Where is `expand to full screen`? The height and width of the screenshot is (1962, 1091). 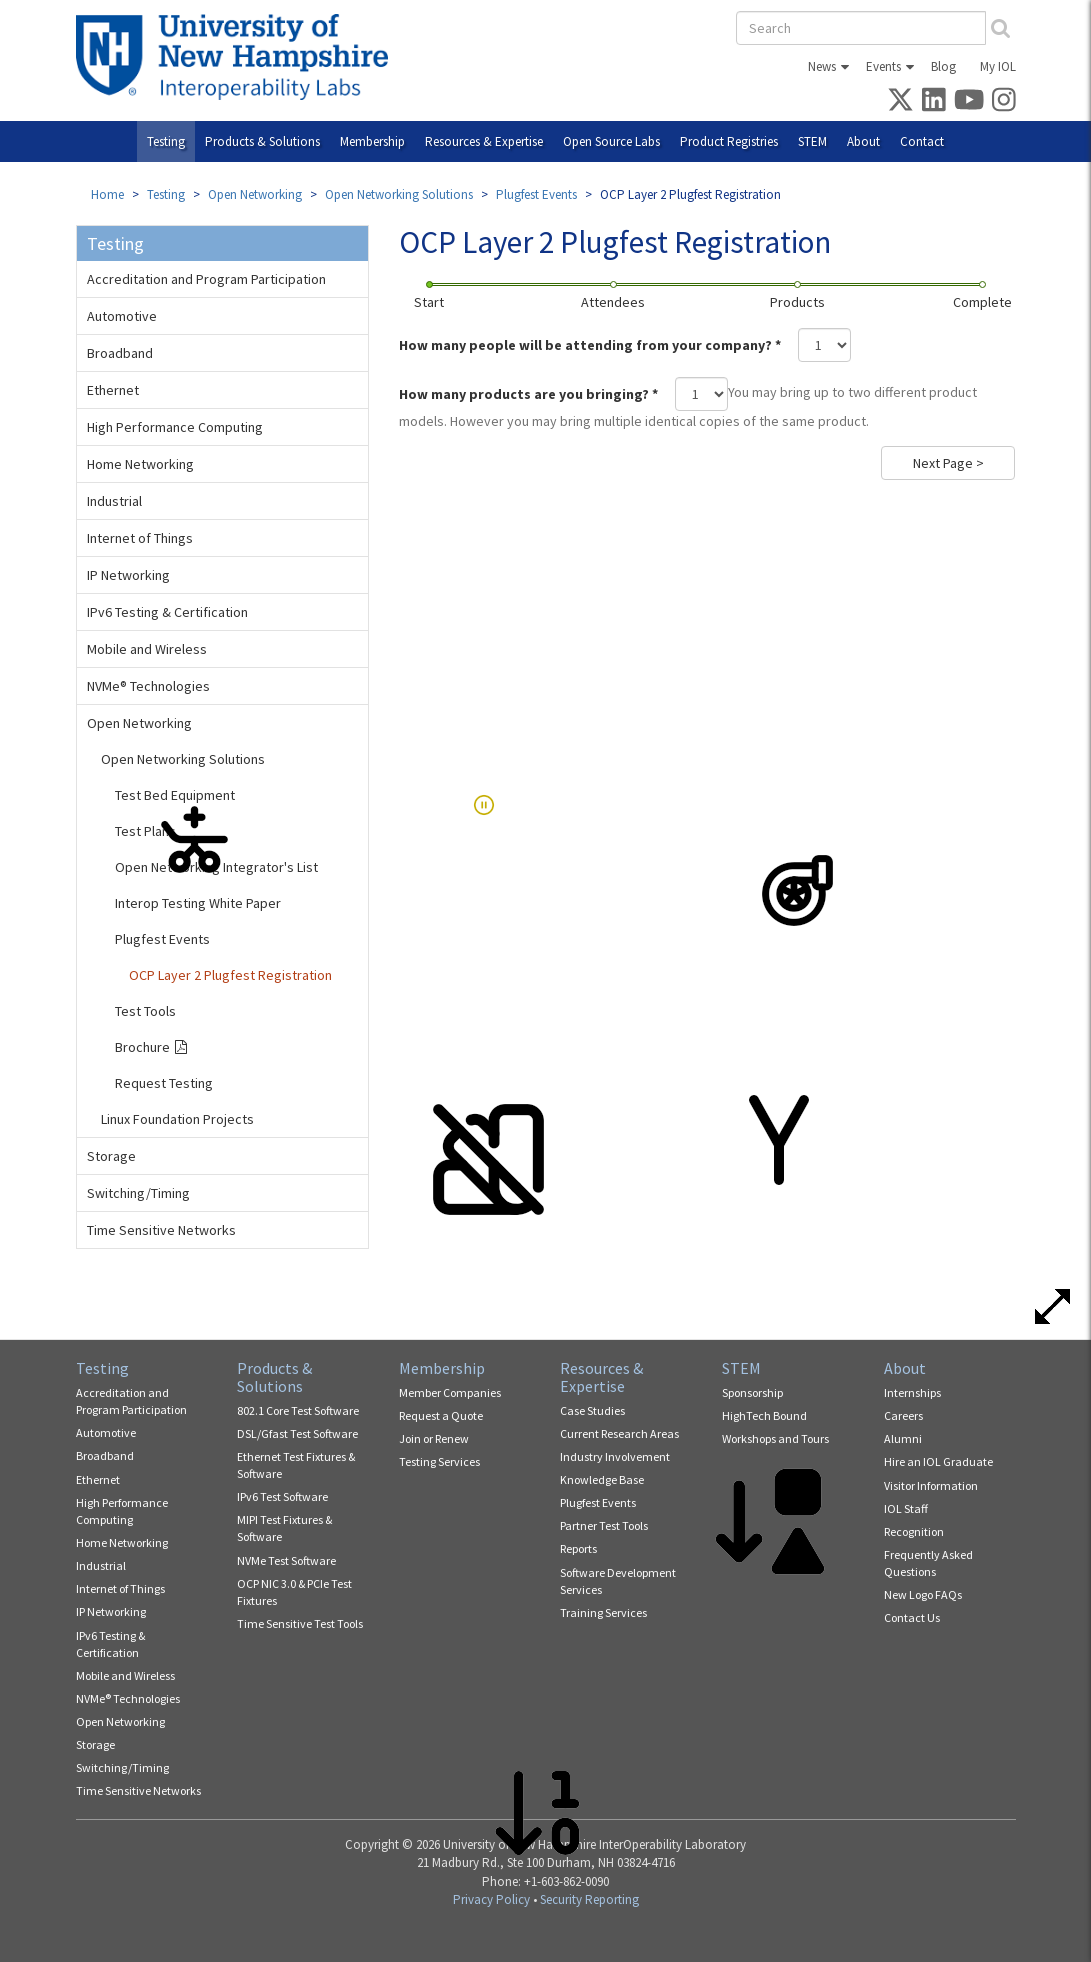
expand to full screen is located at coordinates (1052, 1306).